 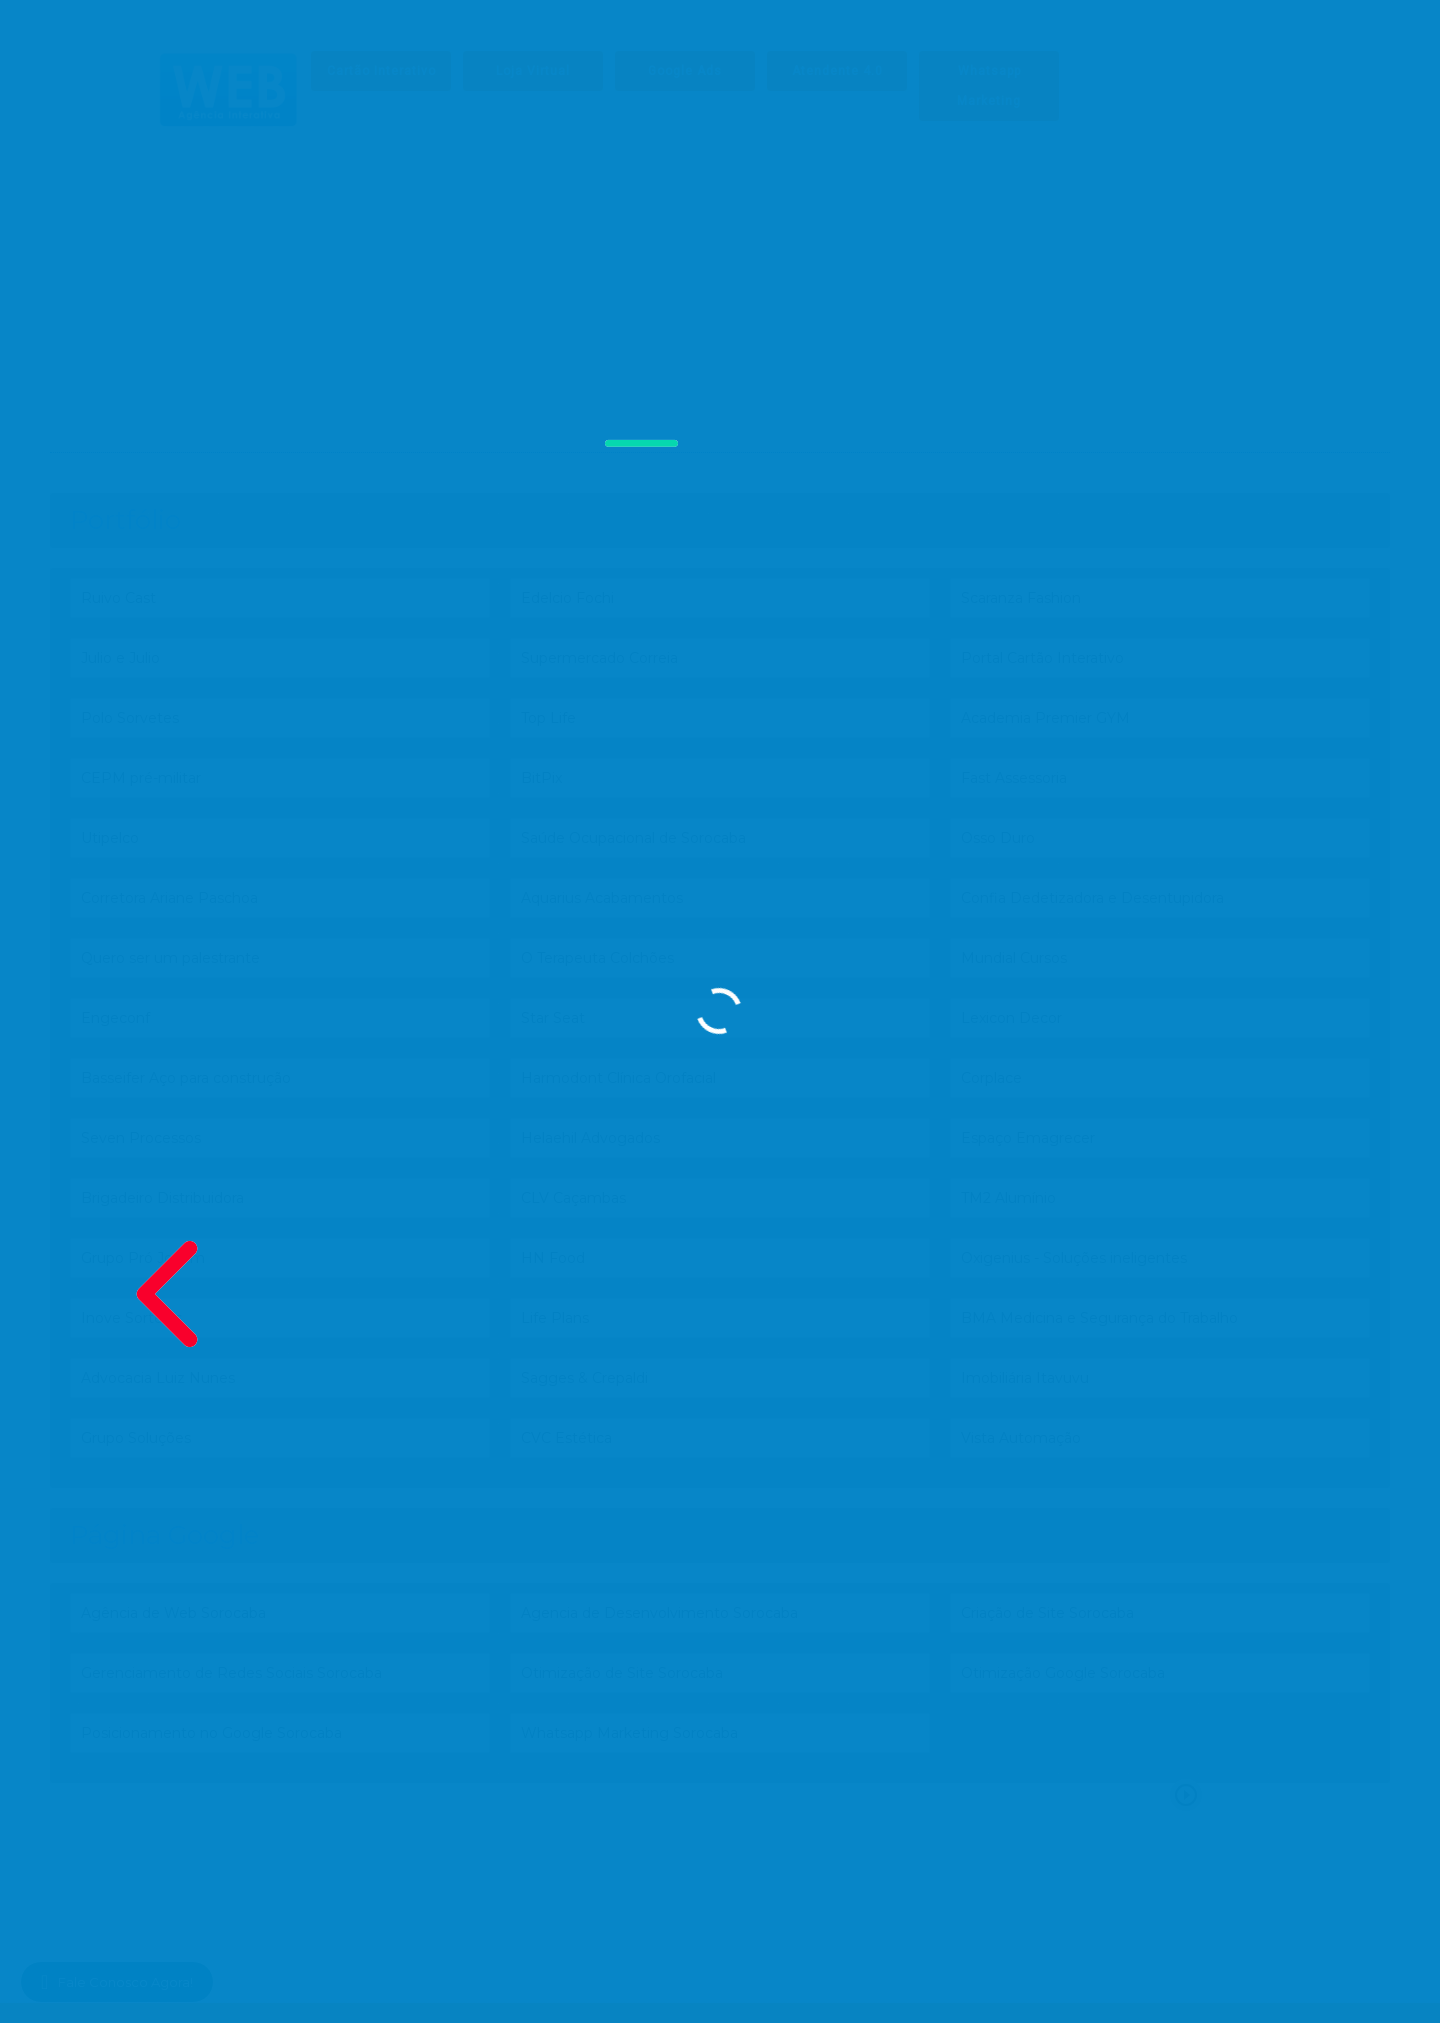 What do you see at coordinates (641, 444) in the screenshot?
I see `insert a horizontal divider line` at bounding box center [641, 444].